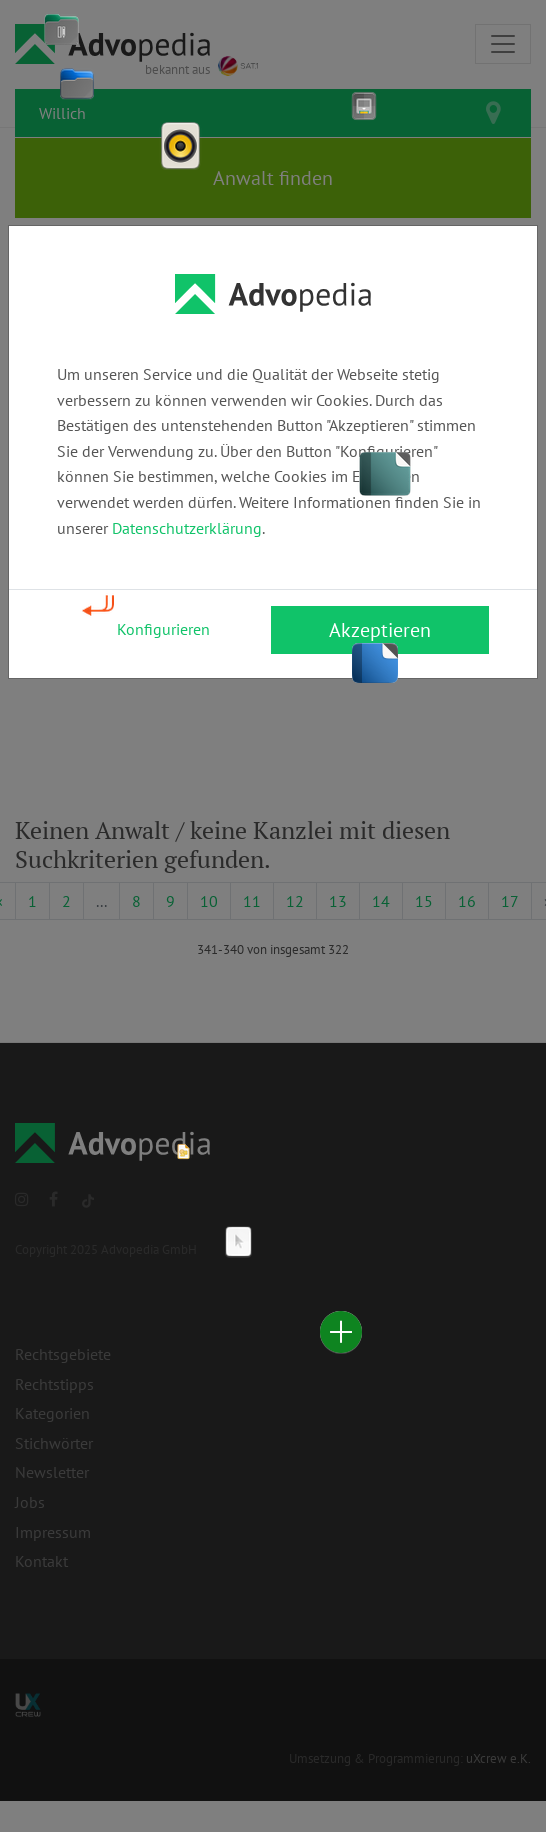 The height and width of the screenshot is (1832, 546). I want to click on change desktop wallpaper settings, so click(385, 472).